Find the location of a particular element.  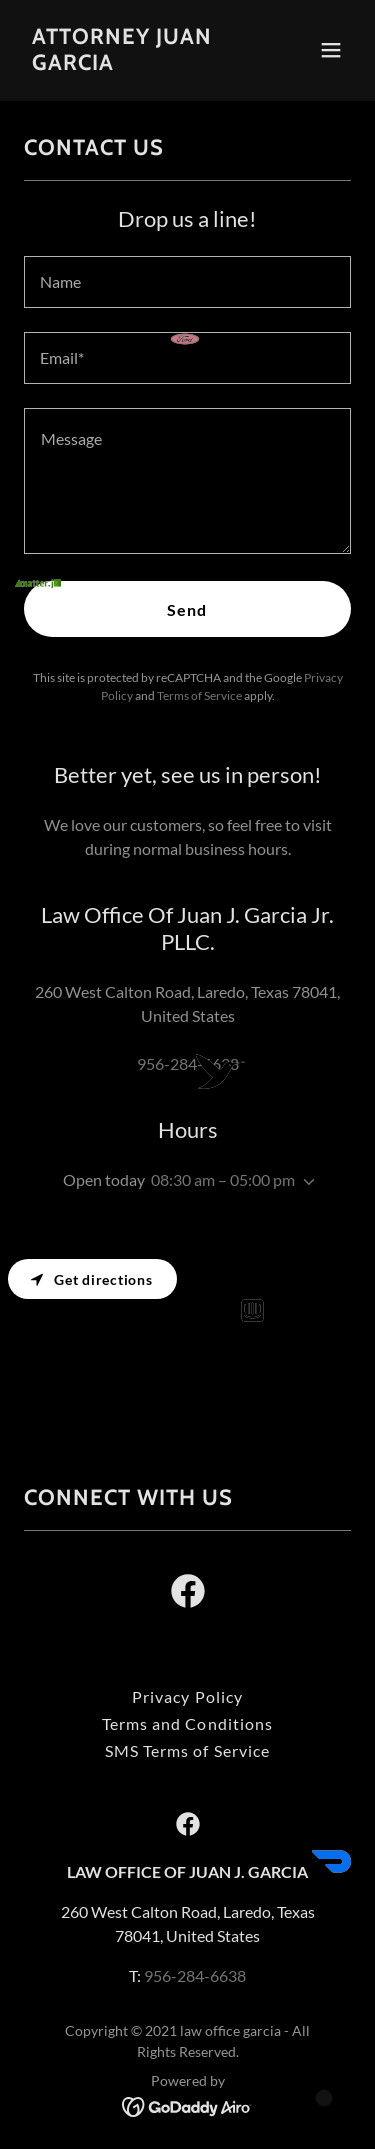

open Intercom chat support is located at coordinates (252, 1310).